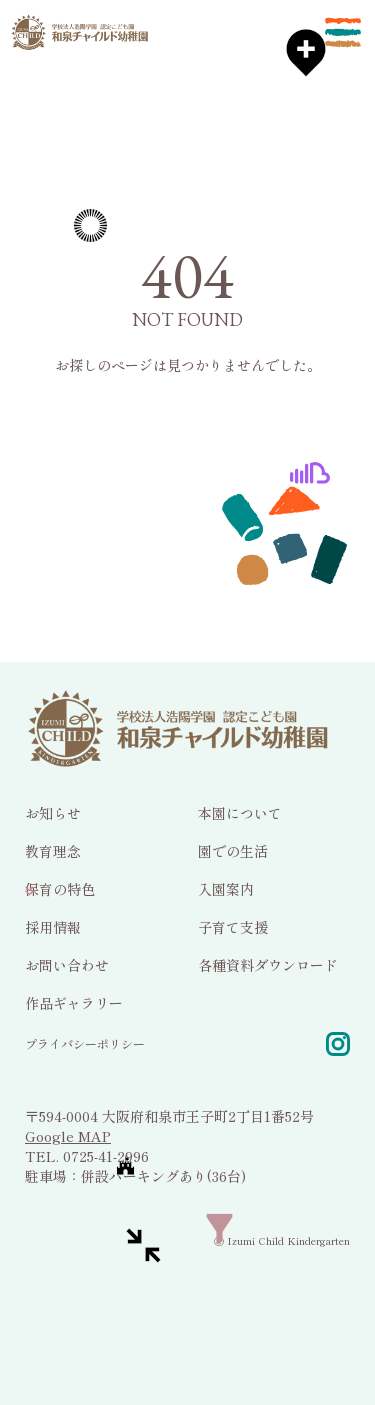 The width and height of the screenshot is (375, 1405). I want to click on open soundcloud app, so click(310, 472).